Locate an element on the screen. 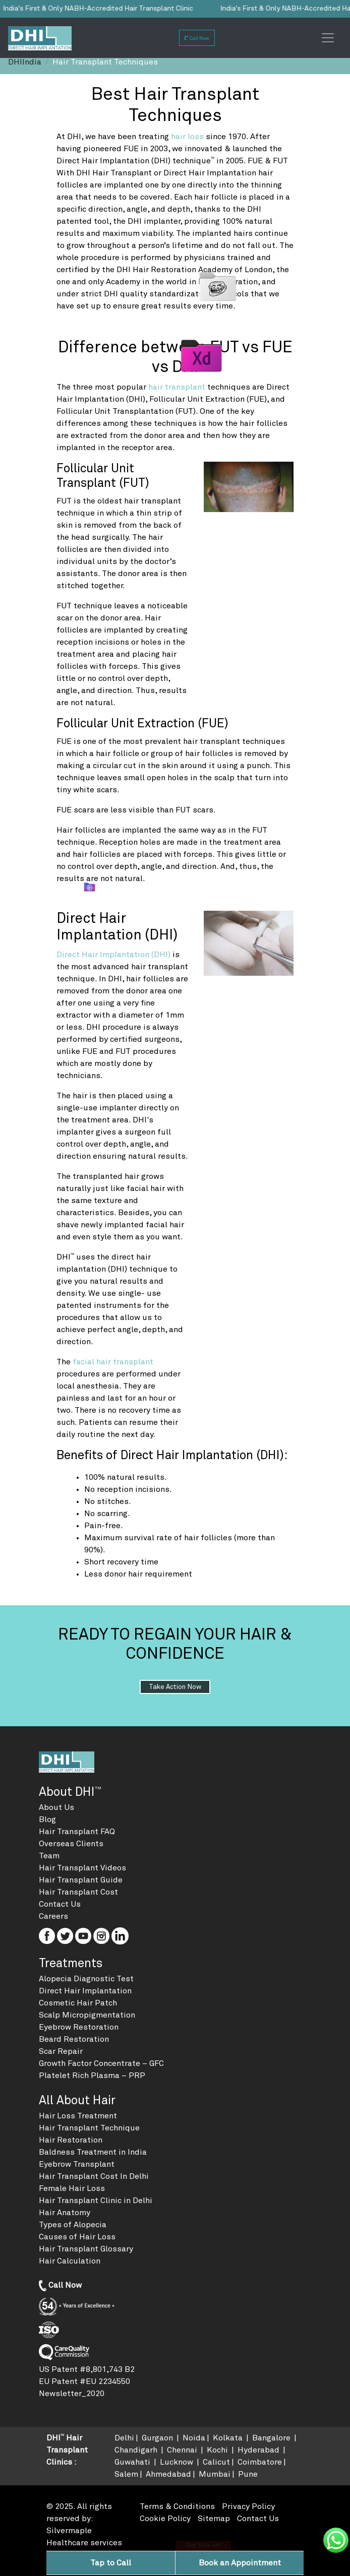  open folder containing Adobe XD project files is located at coordinates (201, 357).